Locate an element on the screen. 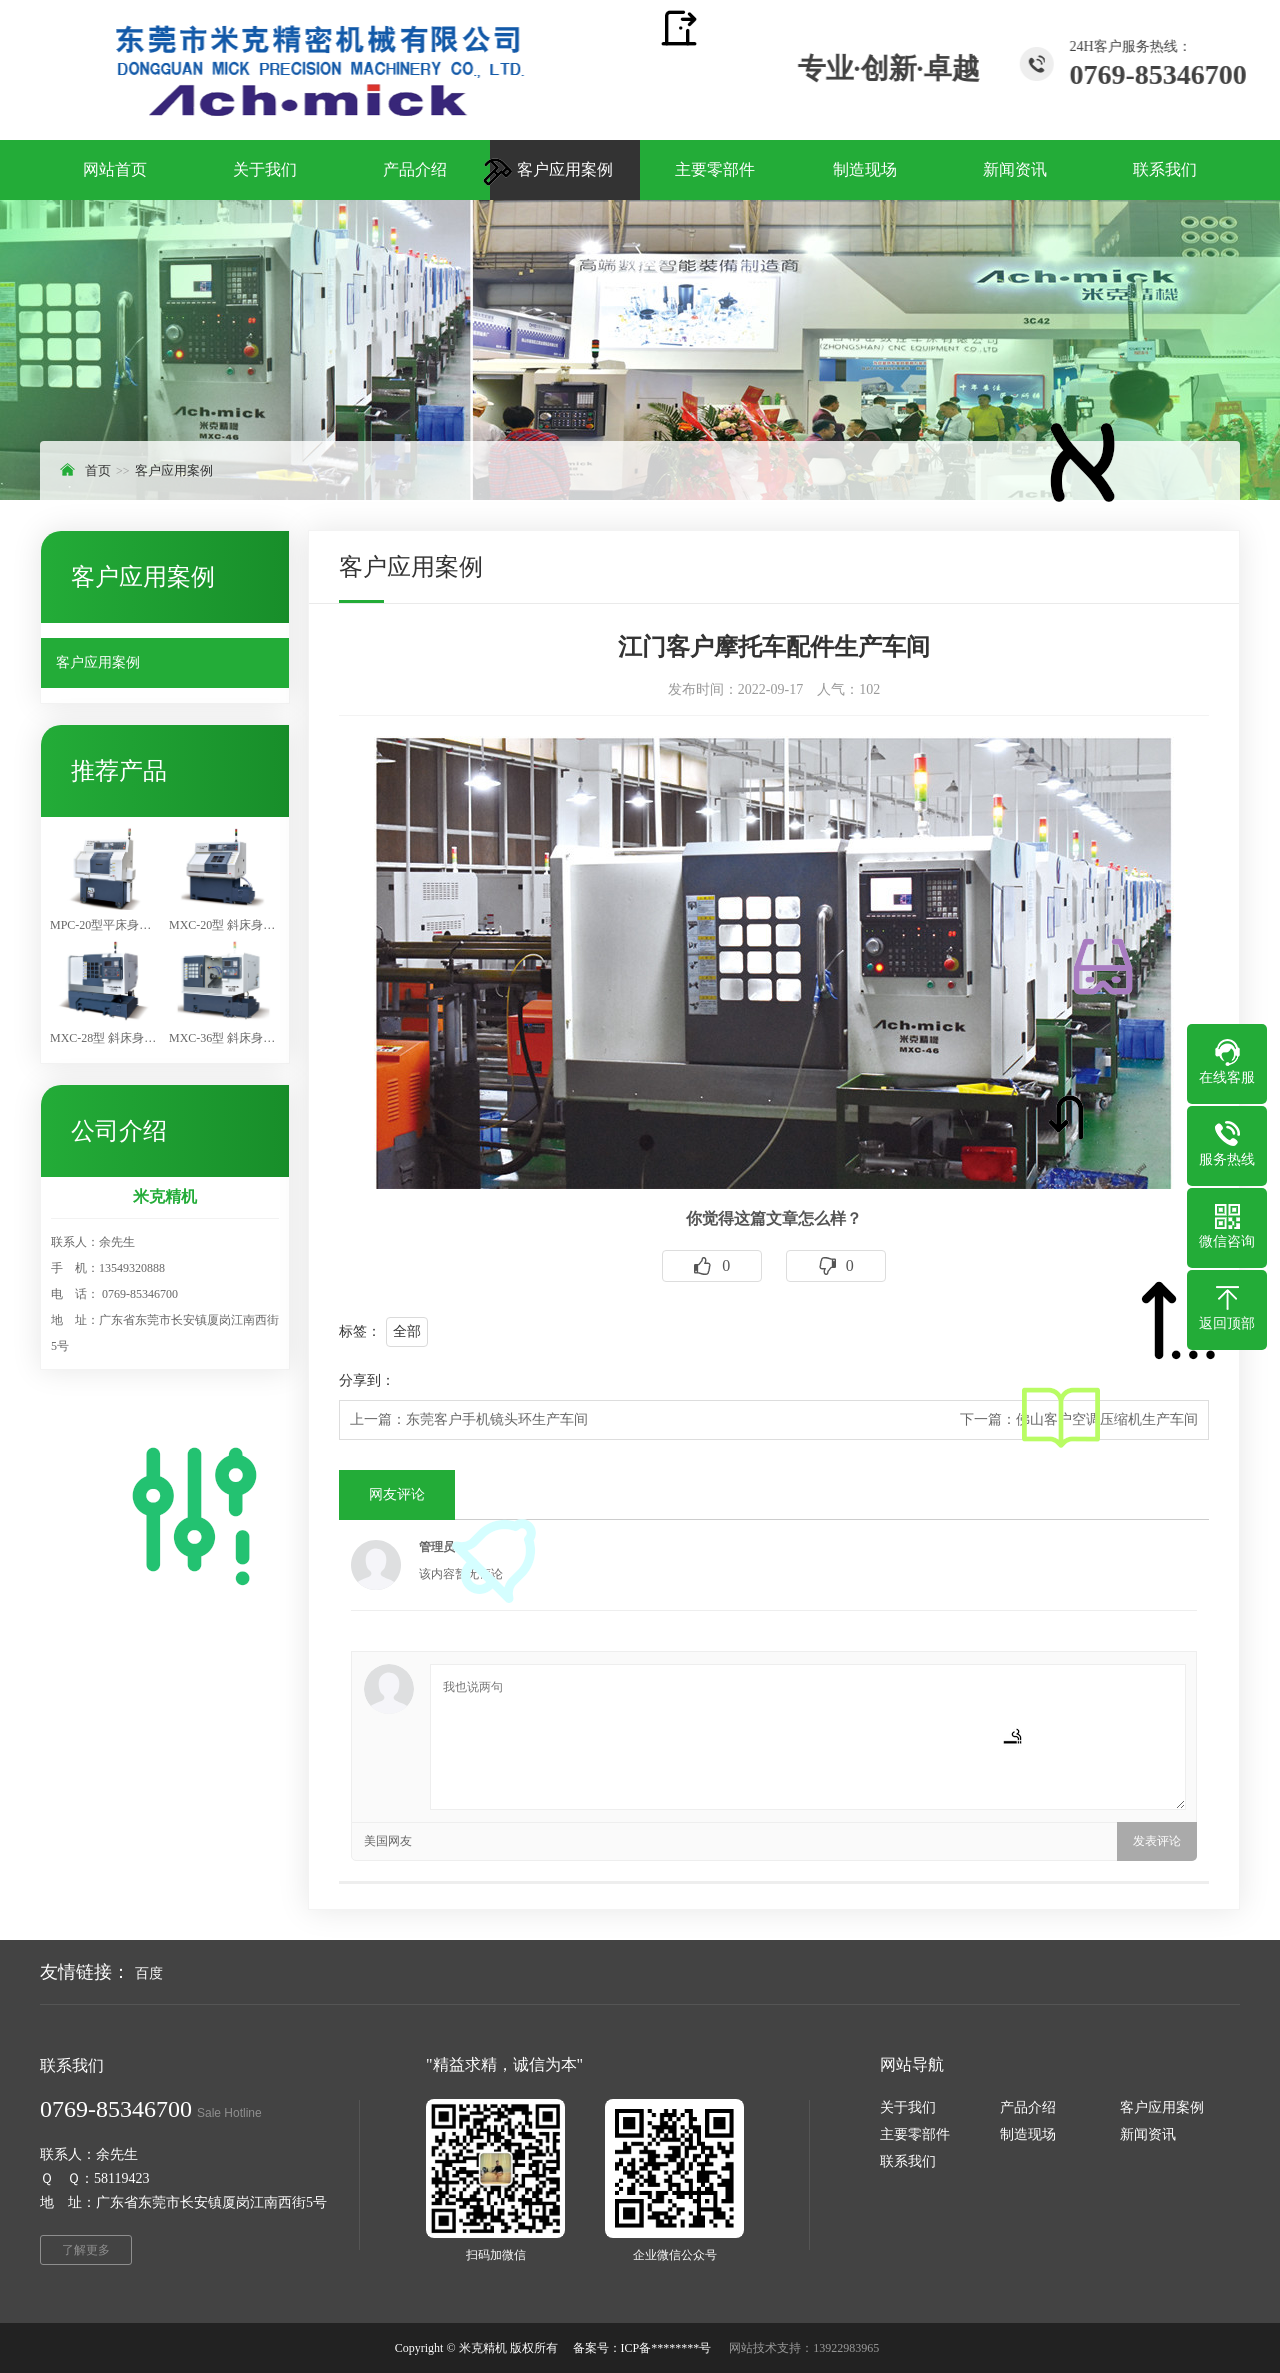 The height and width of the screenshot is (2373, 1280). make a u-turn to the left is located at coordinates (1068, 1117).